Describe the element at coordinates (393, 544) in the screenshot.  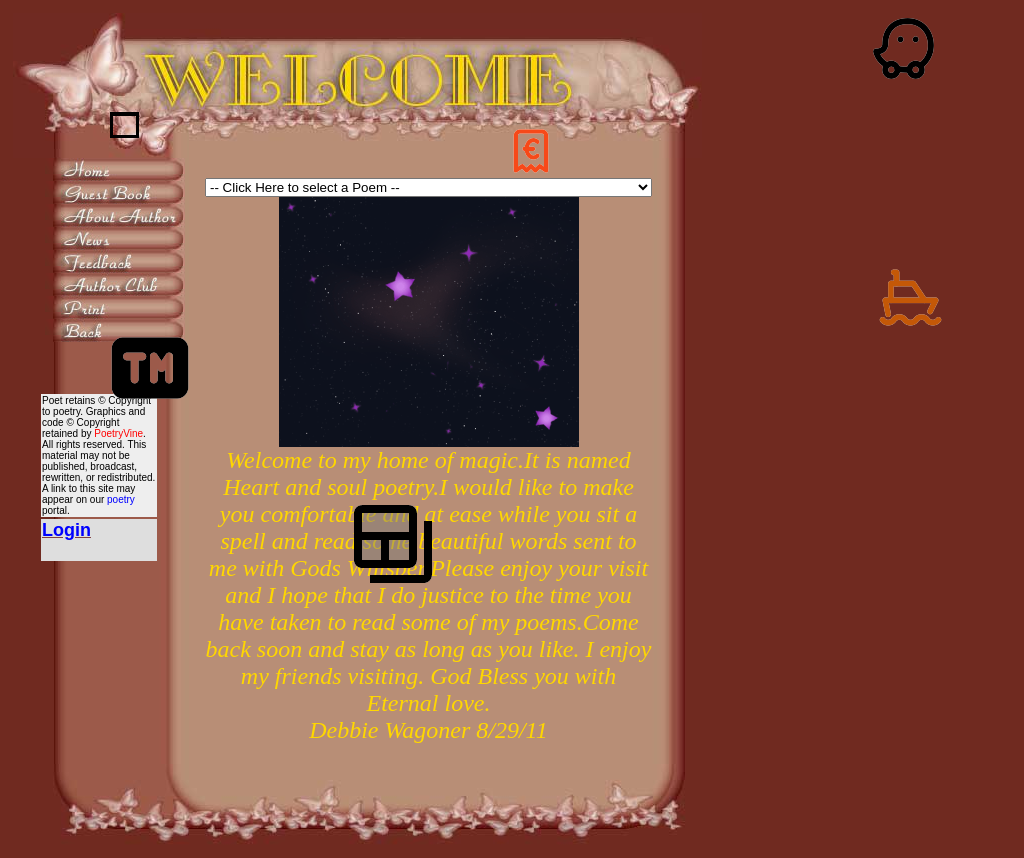
I see `create a backup copy of table data` at that location.